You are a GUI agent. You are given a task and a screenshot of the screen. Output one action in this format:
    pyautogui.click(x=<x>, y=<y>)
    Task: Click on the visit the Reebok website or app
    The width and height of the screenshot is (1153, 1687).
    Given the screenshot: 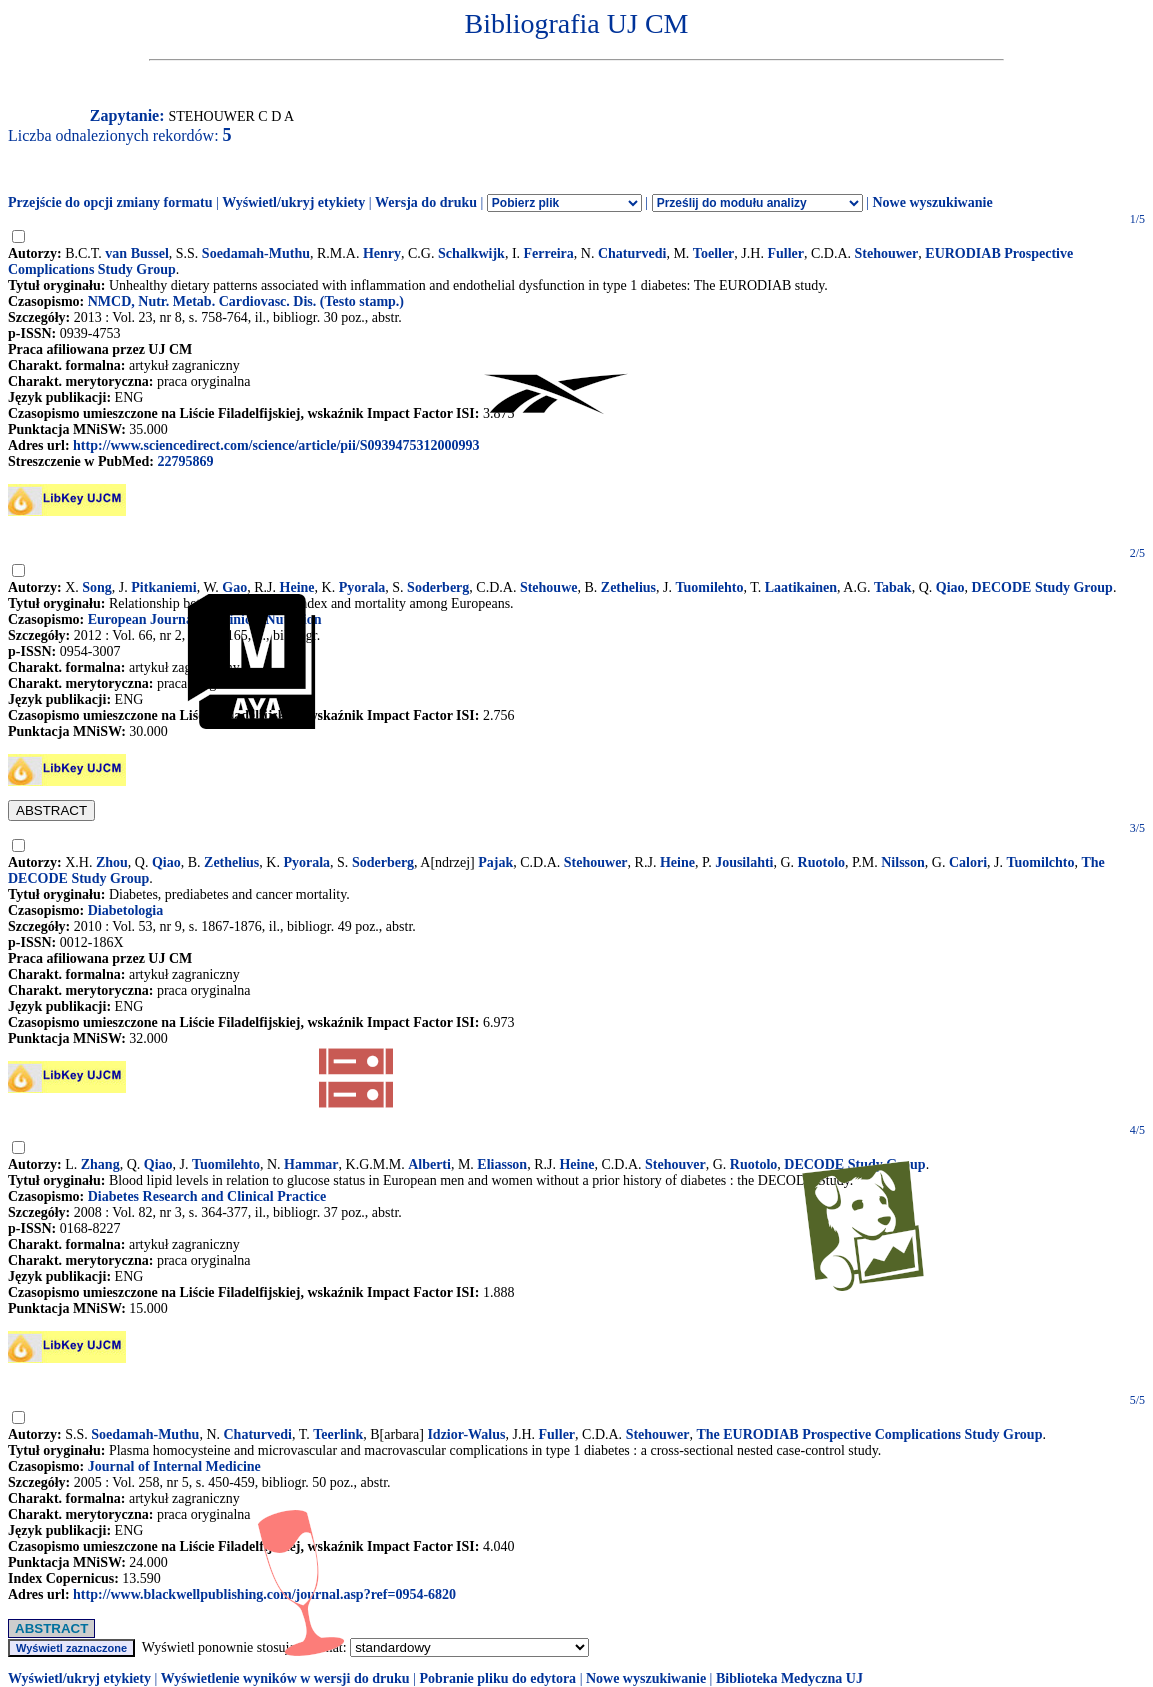 What is the action you would take?
    pyautogui.click(x=556, y=394)
    